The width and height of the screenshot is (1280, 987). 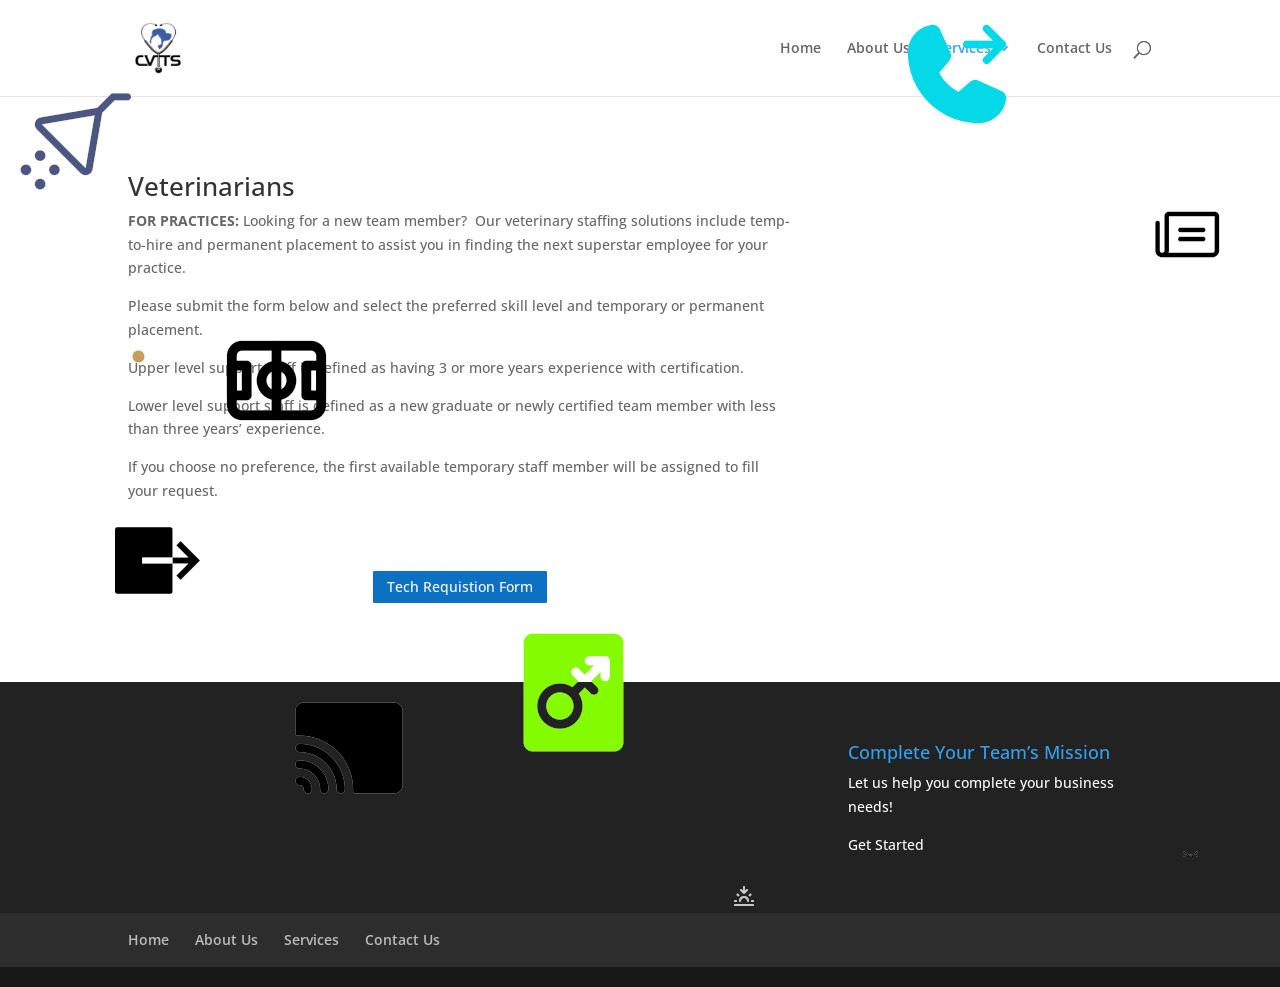 I want to click on set display to evening or night mode, so click(x=744, y=896).